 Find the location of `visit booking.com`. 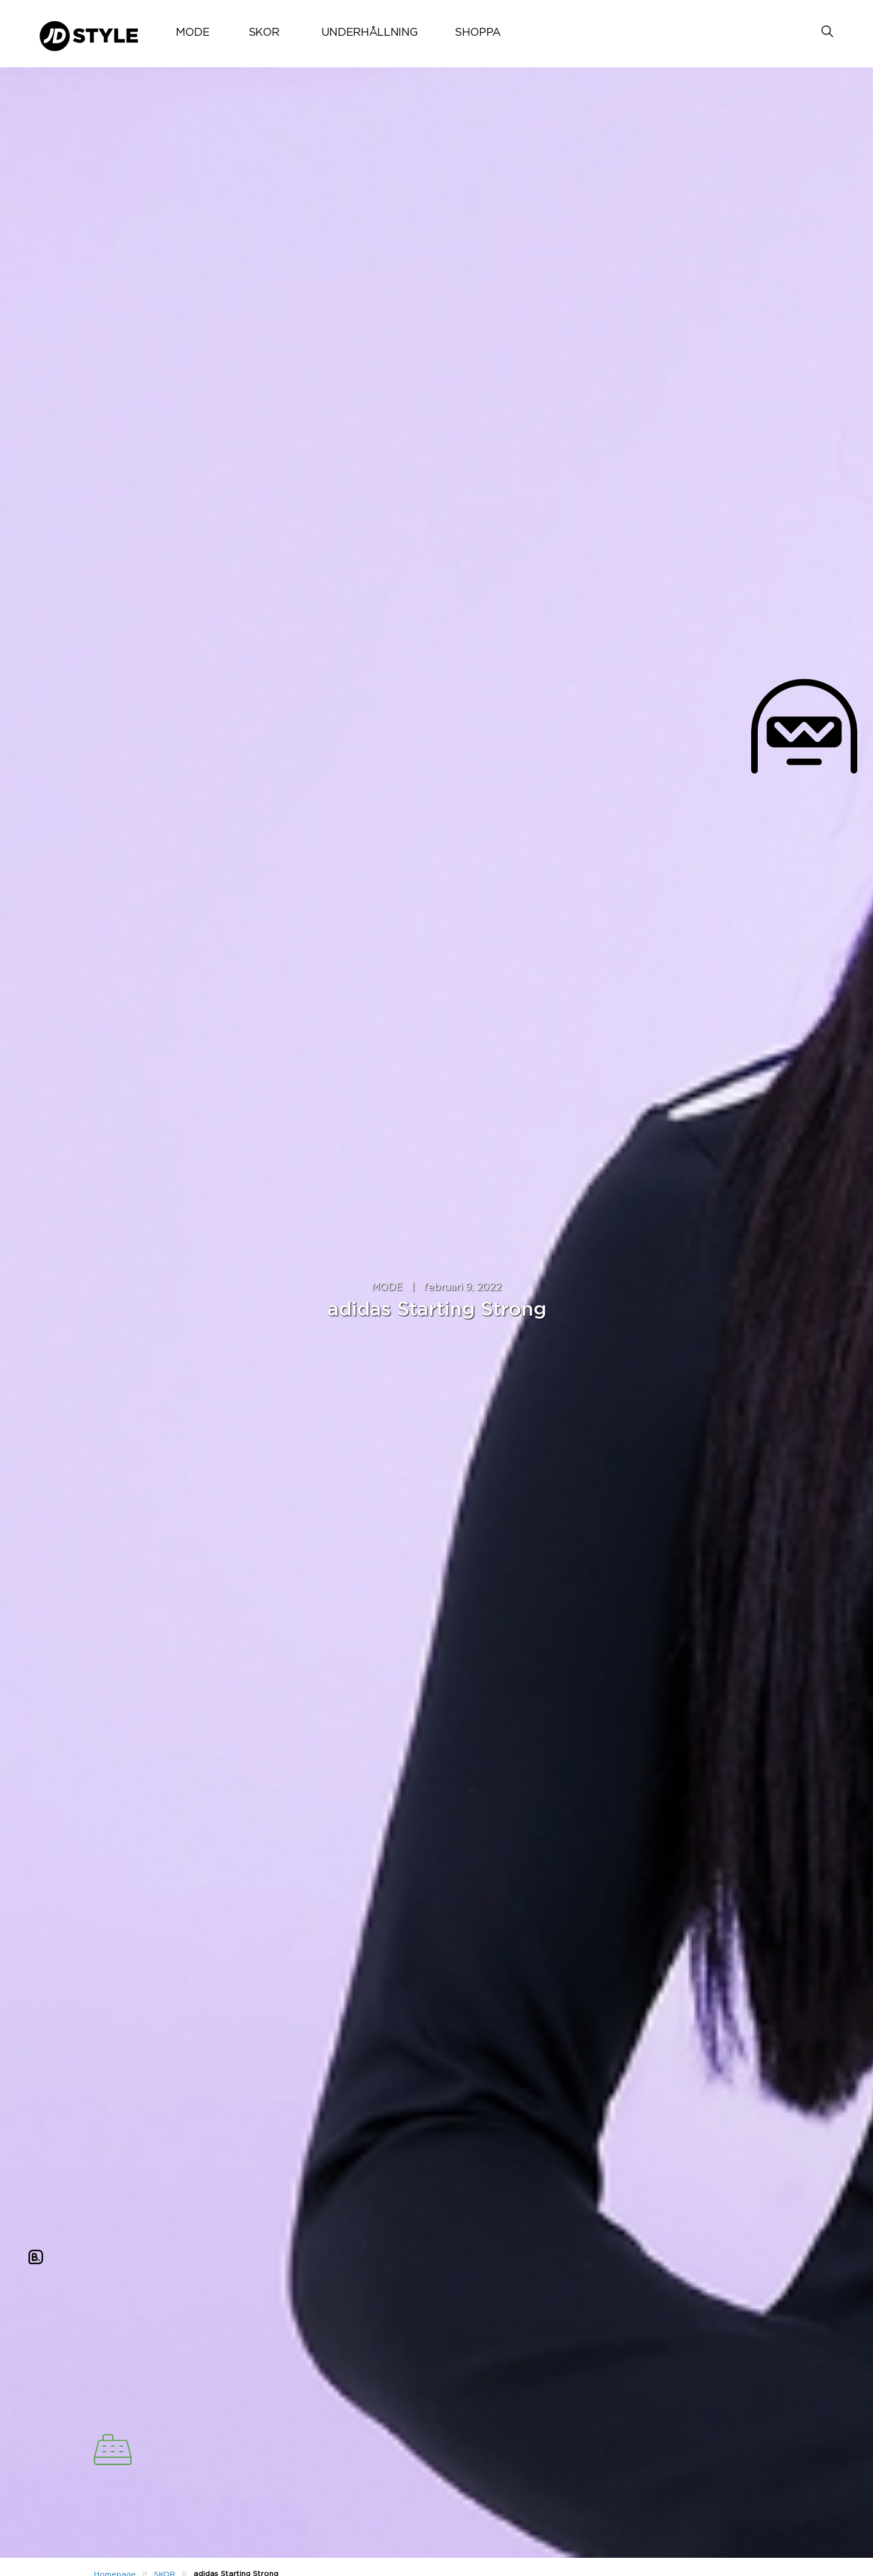

visit booking.com is located at coordinates (36, 2257).